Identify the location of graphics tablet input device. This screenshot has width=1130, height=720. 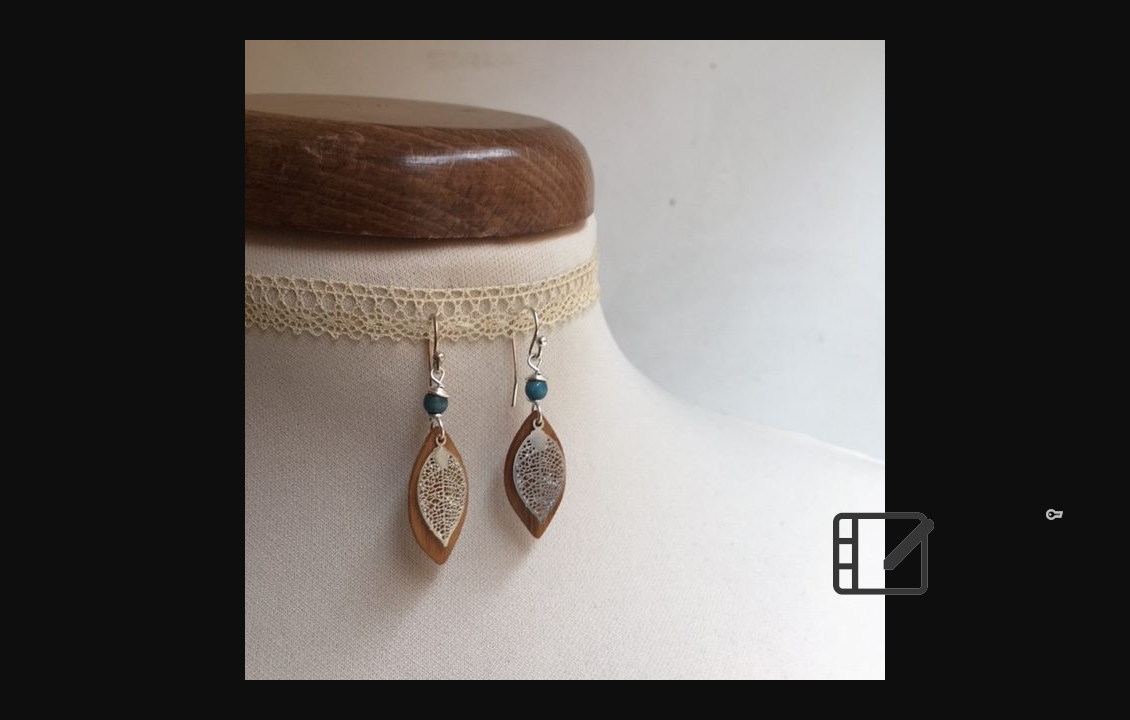
(883, 550).